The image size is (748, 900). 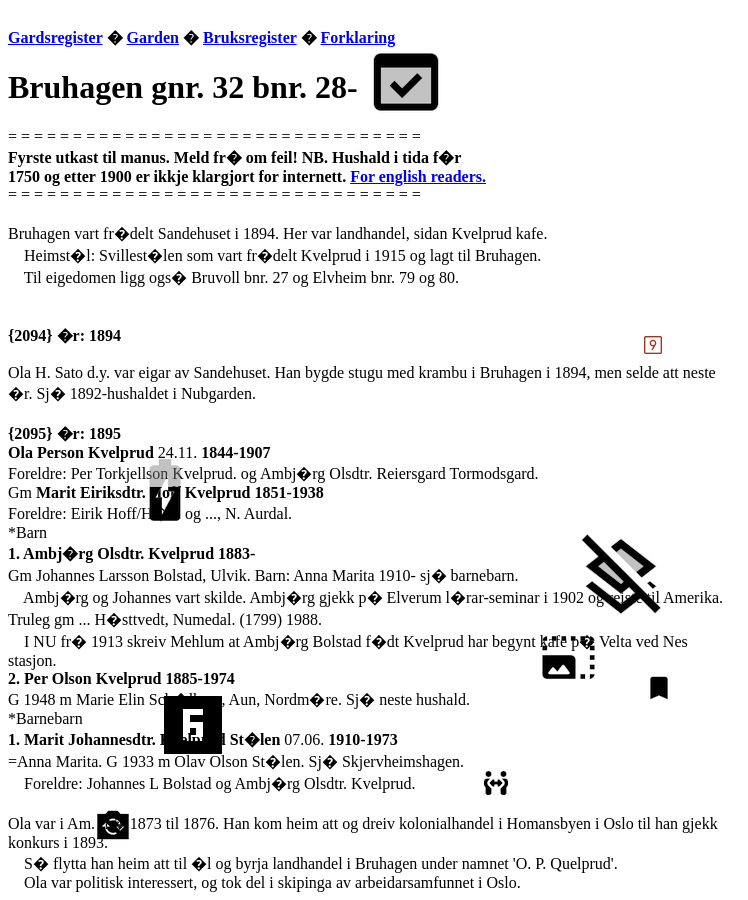 What do you see at coordinates (659, 688) in the screenshot?
I see `save this item for later` at bounding box center [659, 688].